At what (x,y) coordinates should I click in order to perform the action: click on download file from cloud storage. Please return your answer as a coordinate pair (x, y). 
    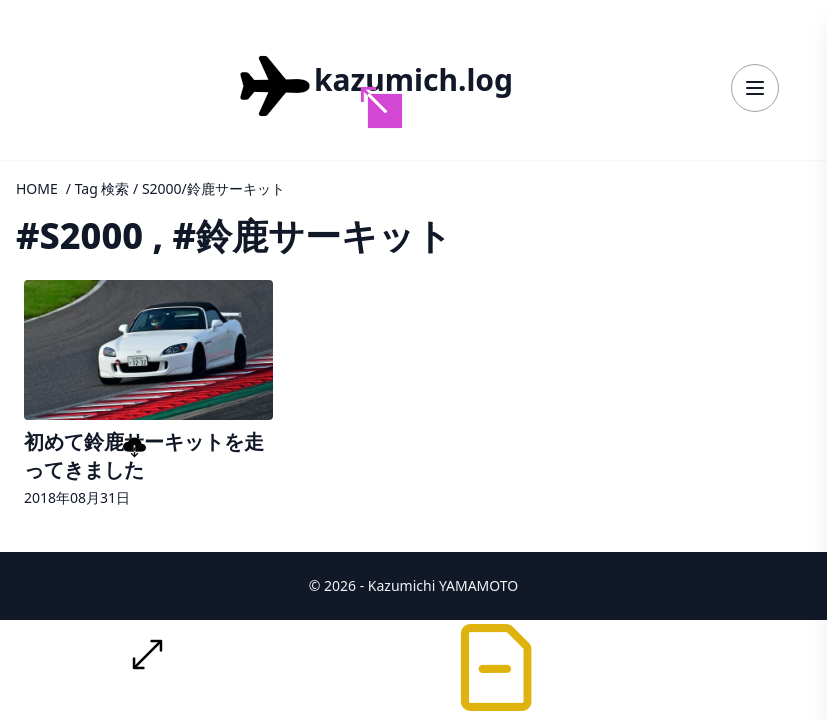
    Looking at the image, I should click on (134, 447).